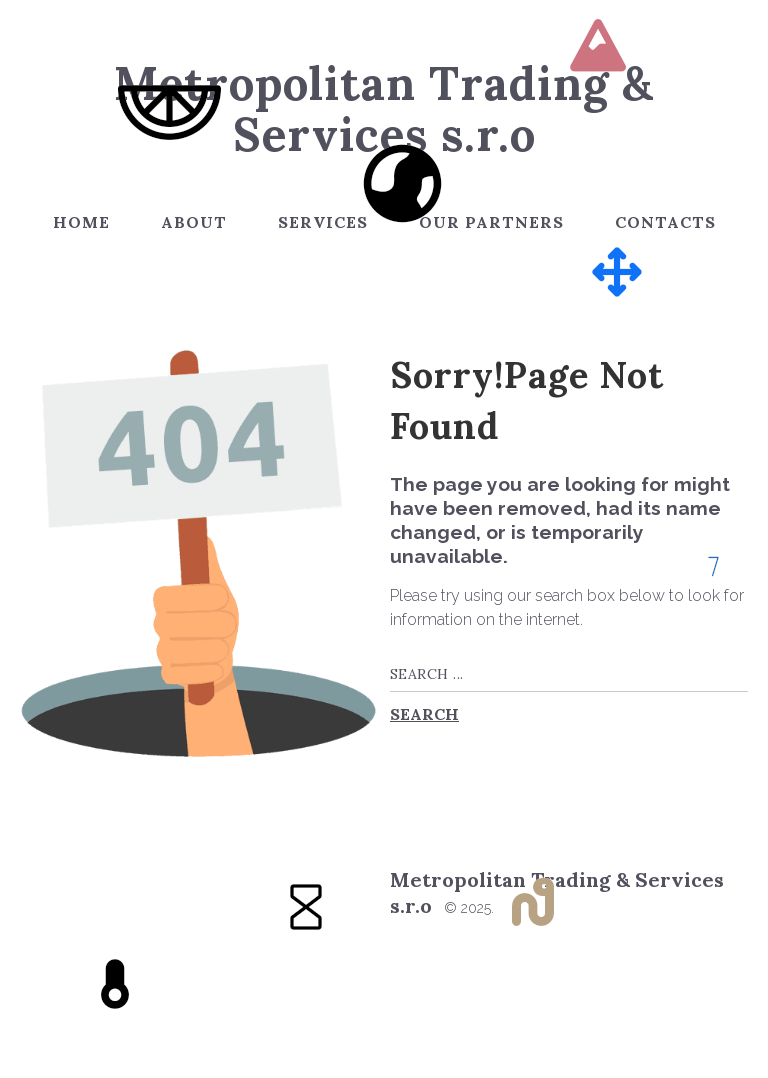  I want to click on indicates the number seven in a list or sequence, so click(713, 566).